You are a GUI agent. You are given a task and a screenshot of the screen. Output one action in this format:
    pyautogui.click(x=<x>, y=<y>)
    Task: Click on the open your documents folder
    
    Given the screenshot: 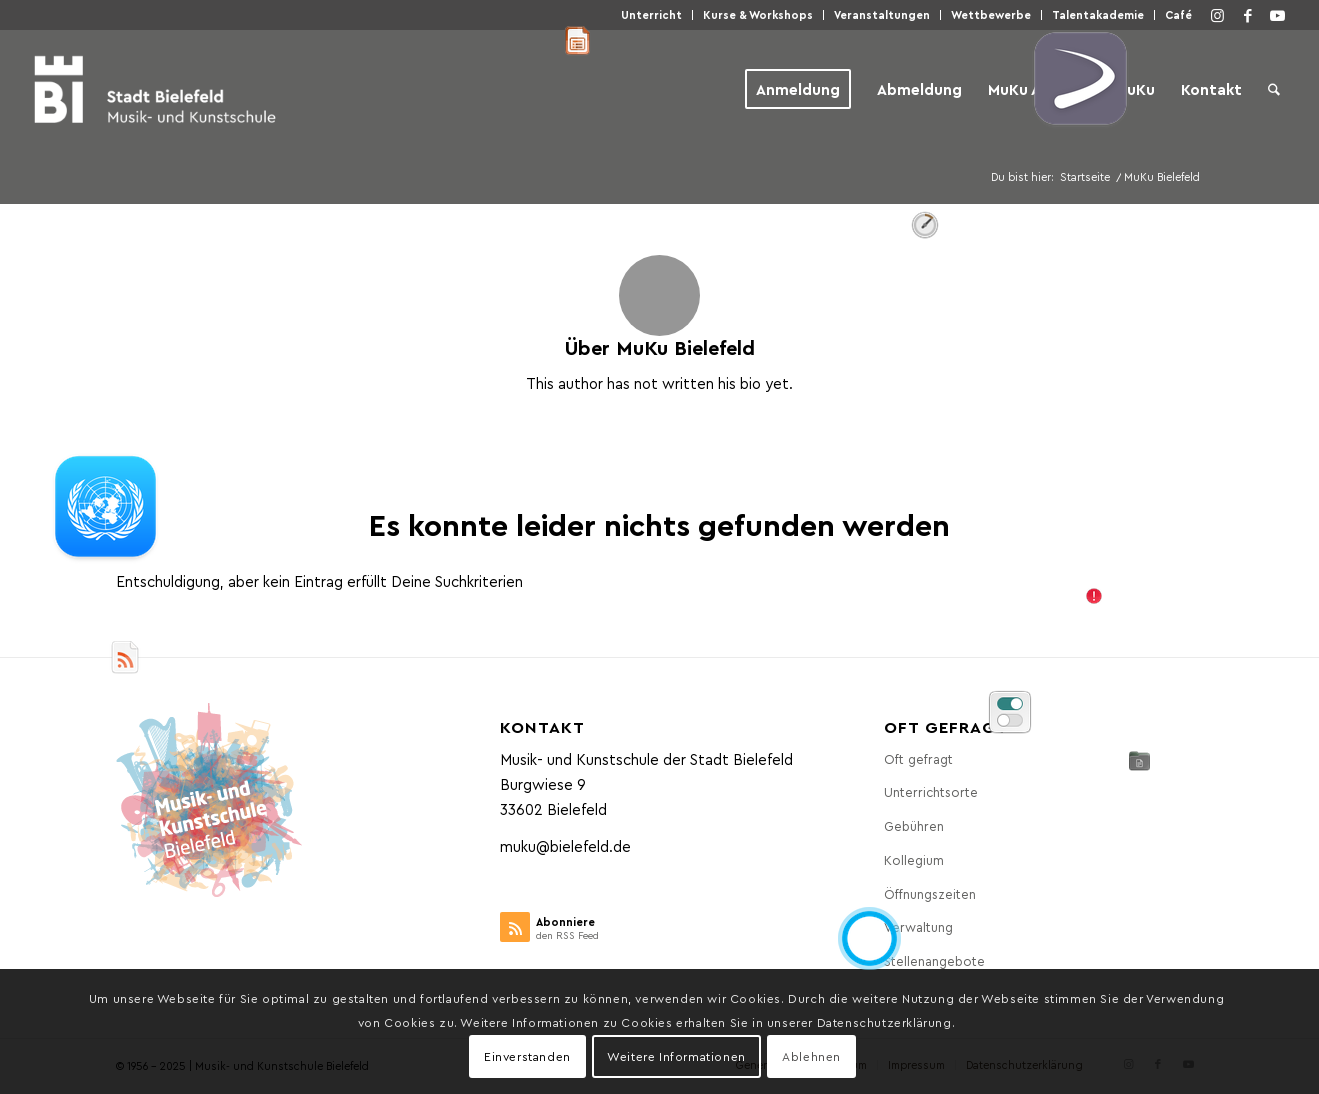 What is the action you would take?
    pyautogui.click(x=1139, y=760)
    